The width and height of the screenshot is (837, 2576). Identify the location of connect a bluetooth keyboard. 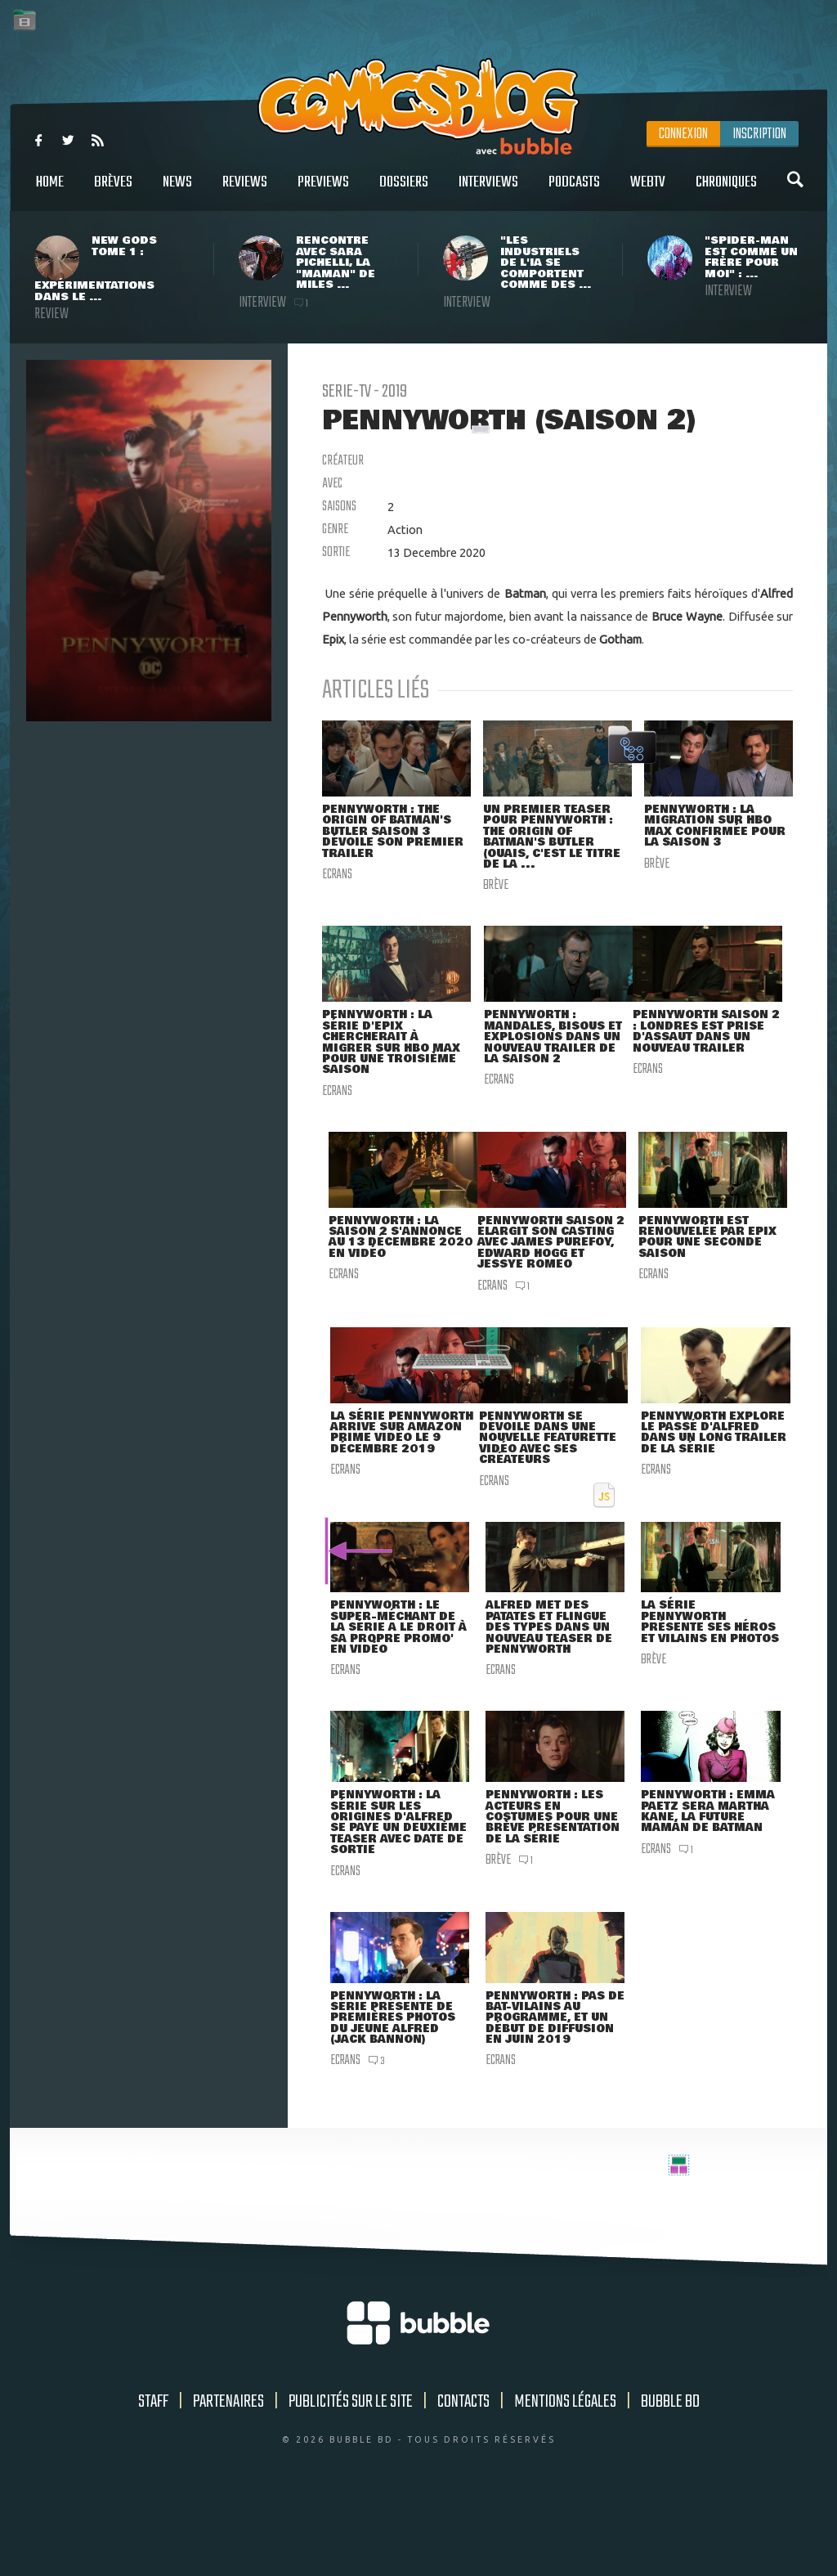
(481, 429).